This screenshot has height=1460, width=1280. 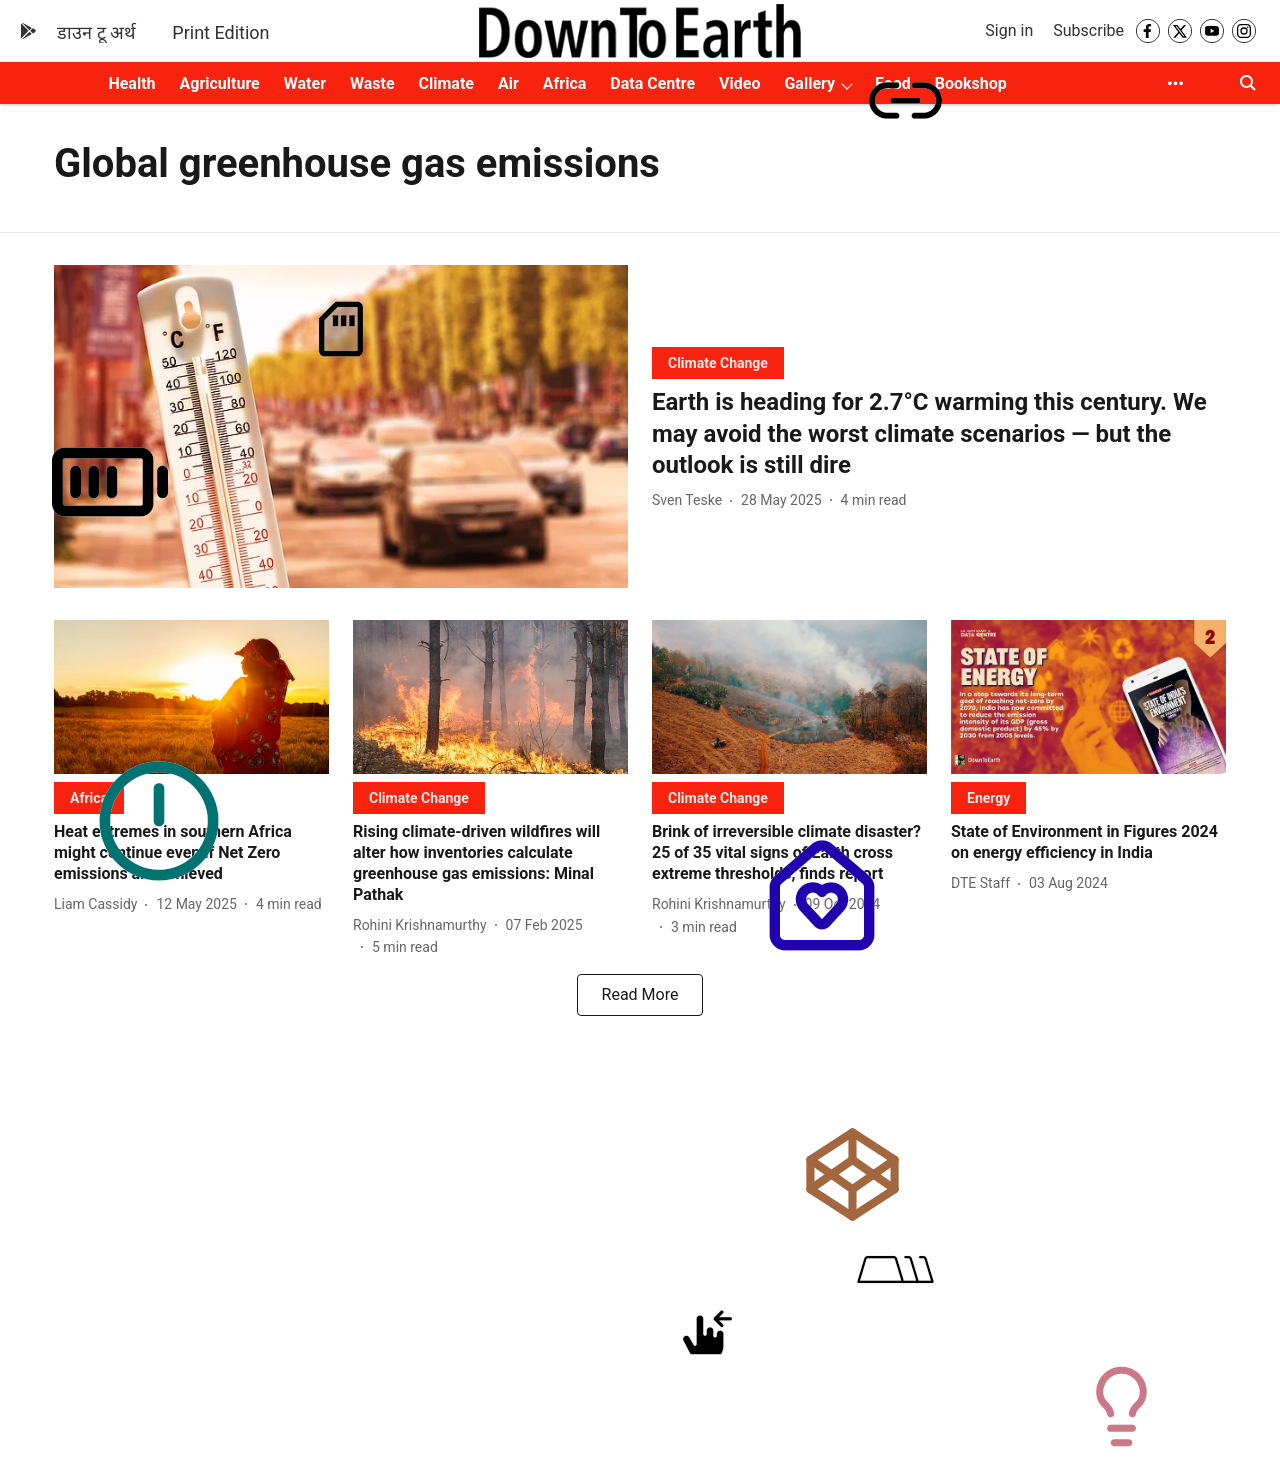 I want to click on switch between open browser tabs, so click(x=895, y=1269).